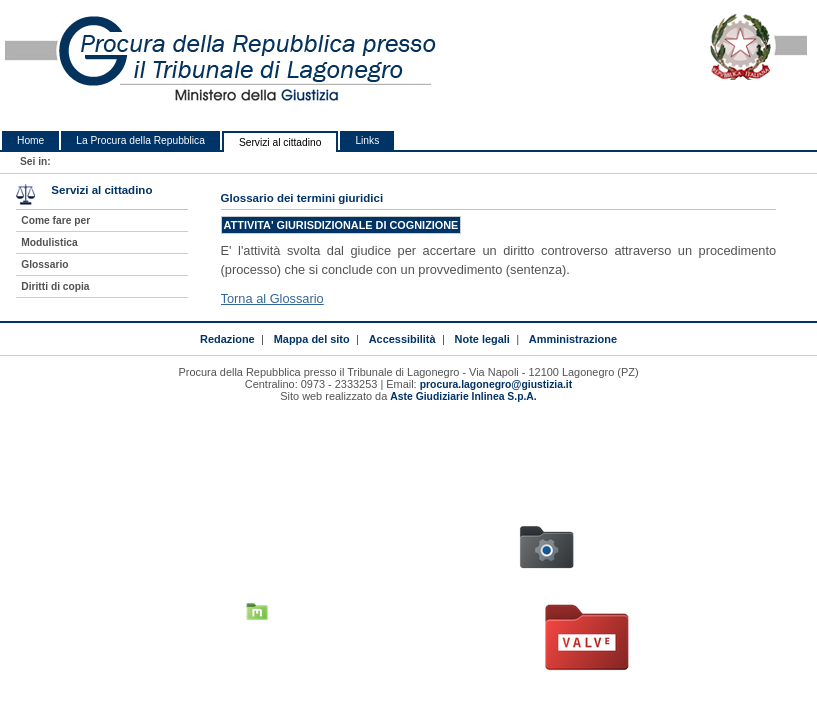  I want to click on folder containing Valve games or Steam content, so click(586, 639).